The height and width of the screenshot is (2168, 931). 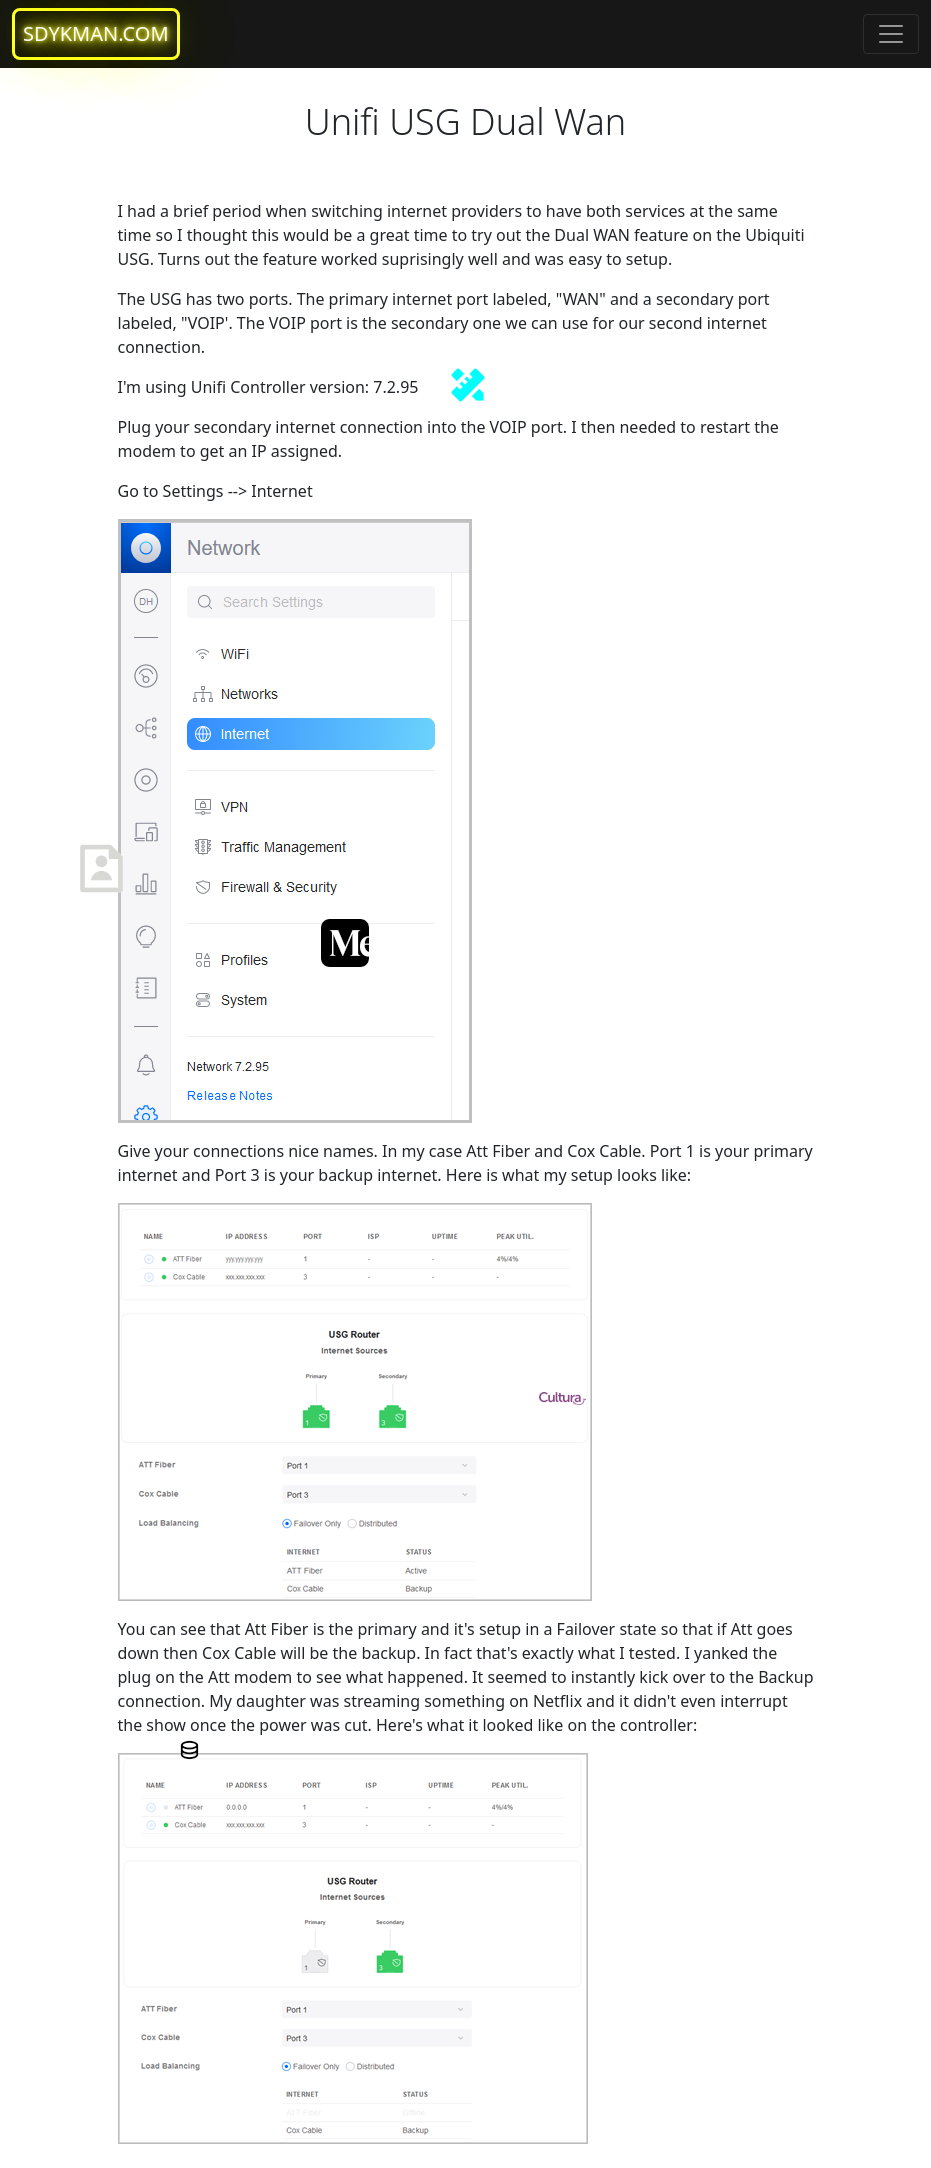 What do you see at coordinates (562, 1398) in the screenshot?
I see `navigate to the Cultura website or app` at bounding box center [562, 1398].